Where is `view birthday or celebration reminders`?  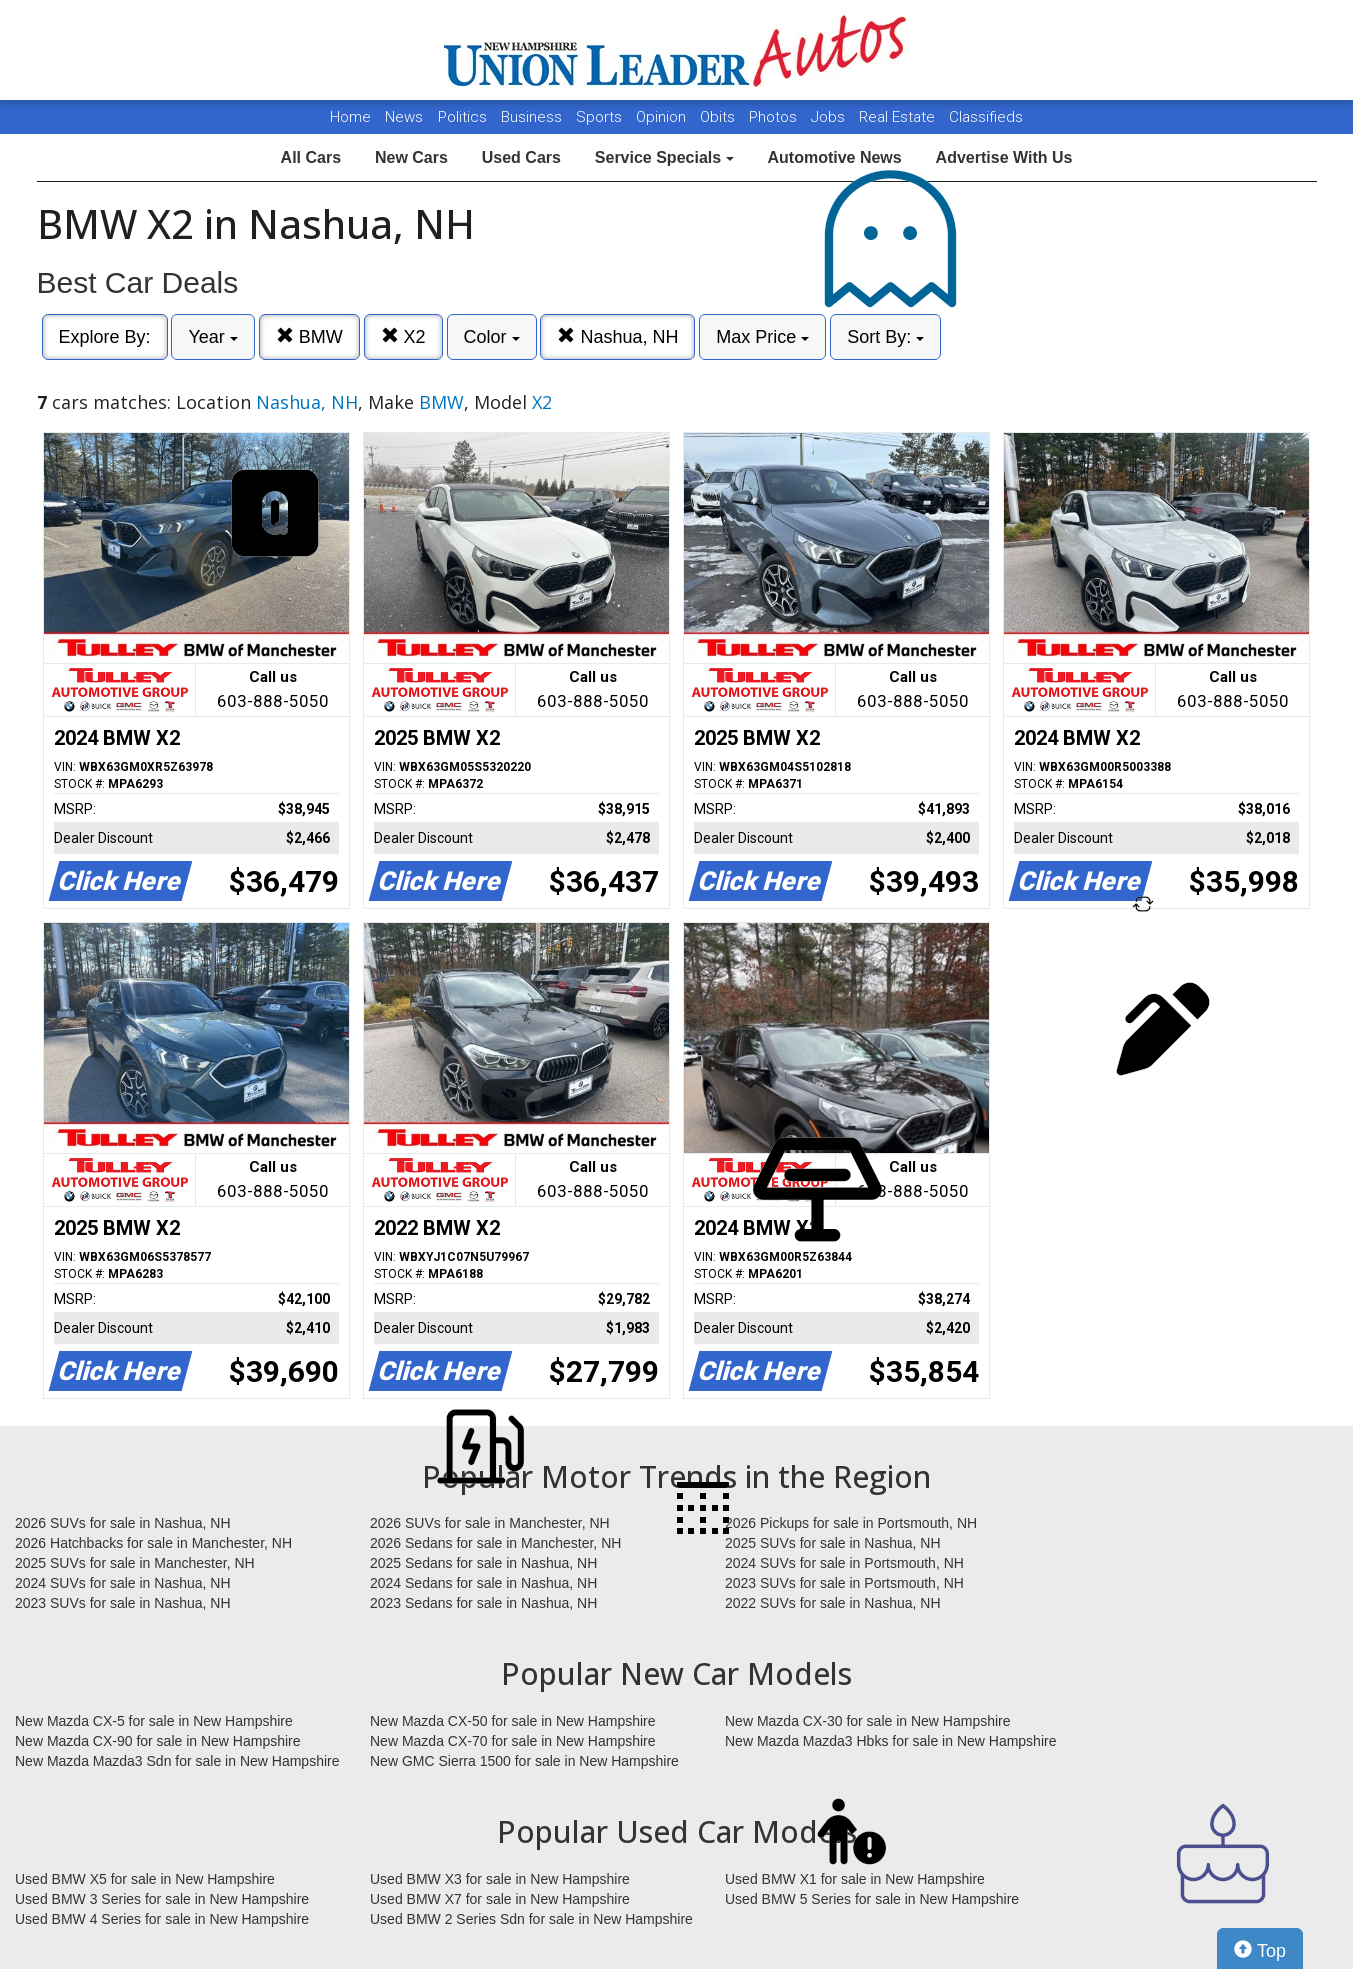 view birthday or celebration reminders is located at coordinates (1223, 1861).